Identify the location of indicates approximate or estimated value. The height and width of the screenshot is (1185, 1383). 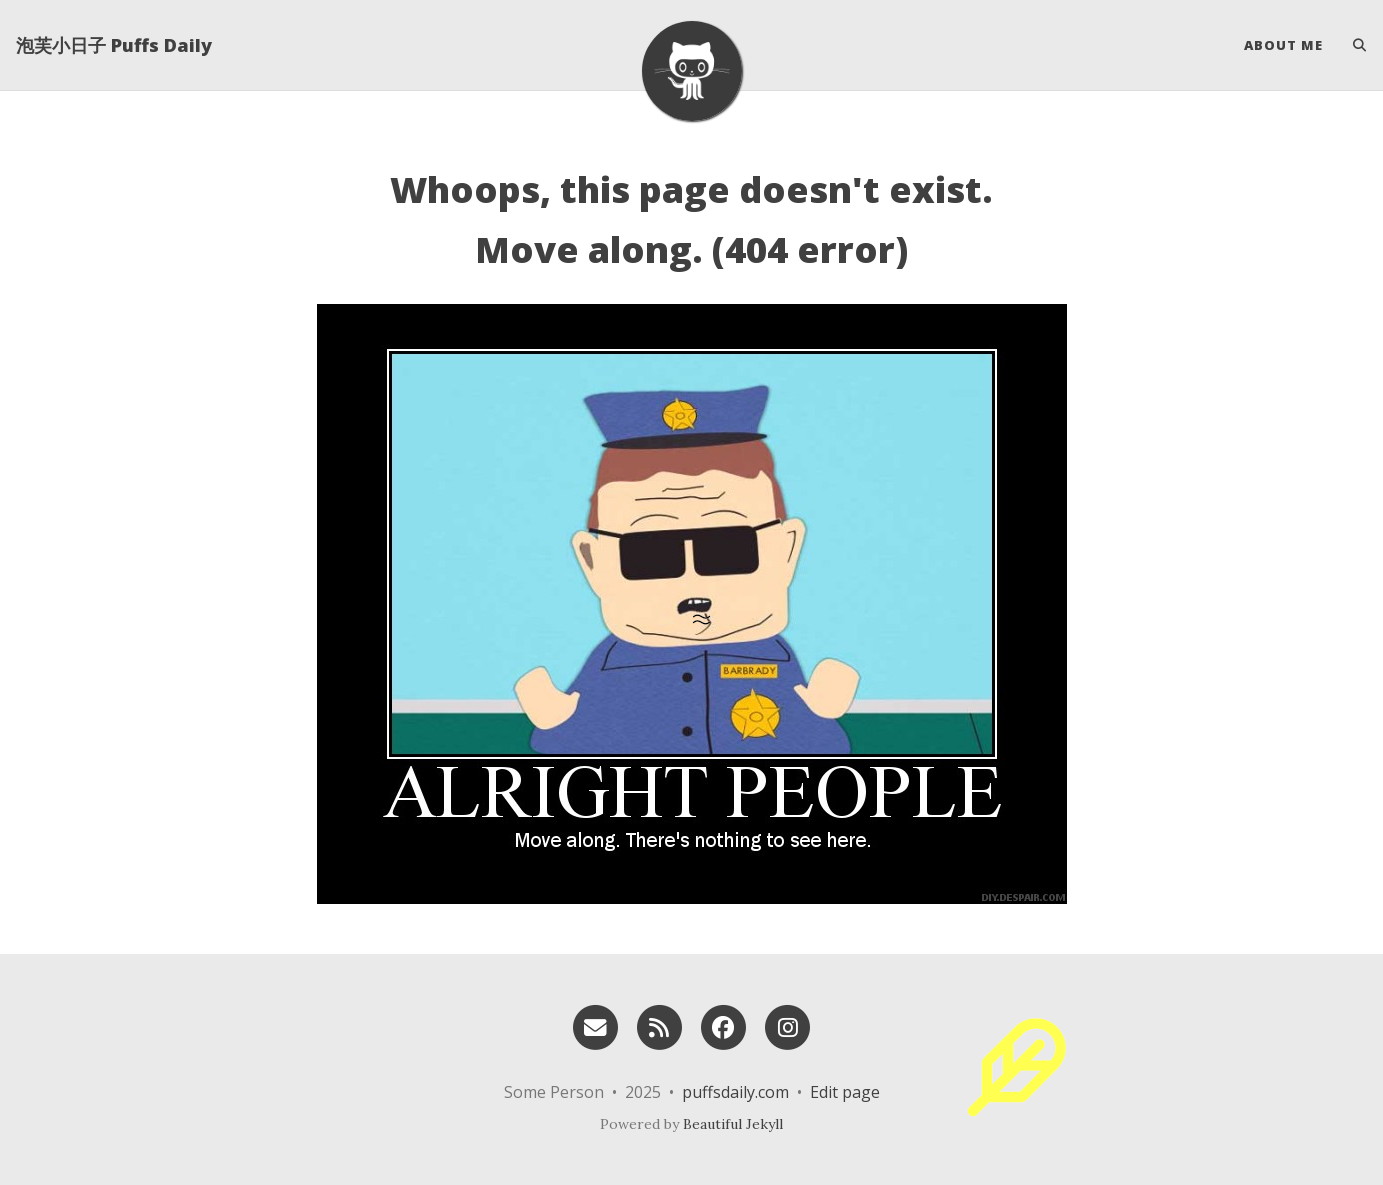
(701, 619).